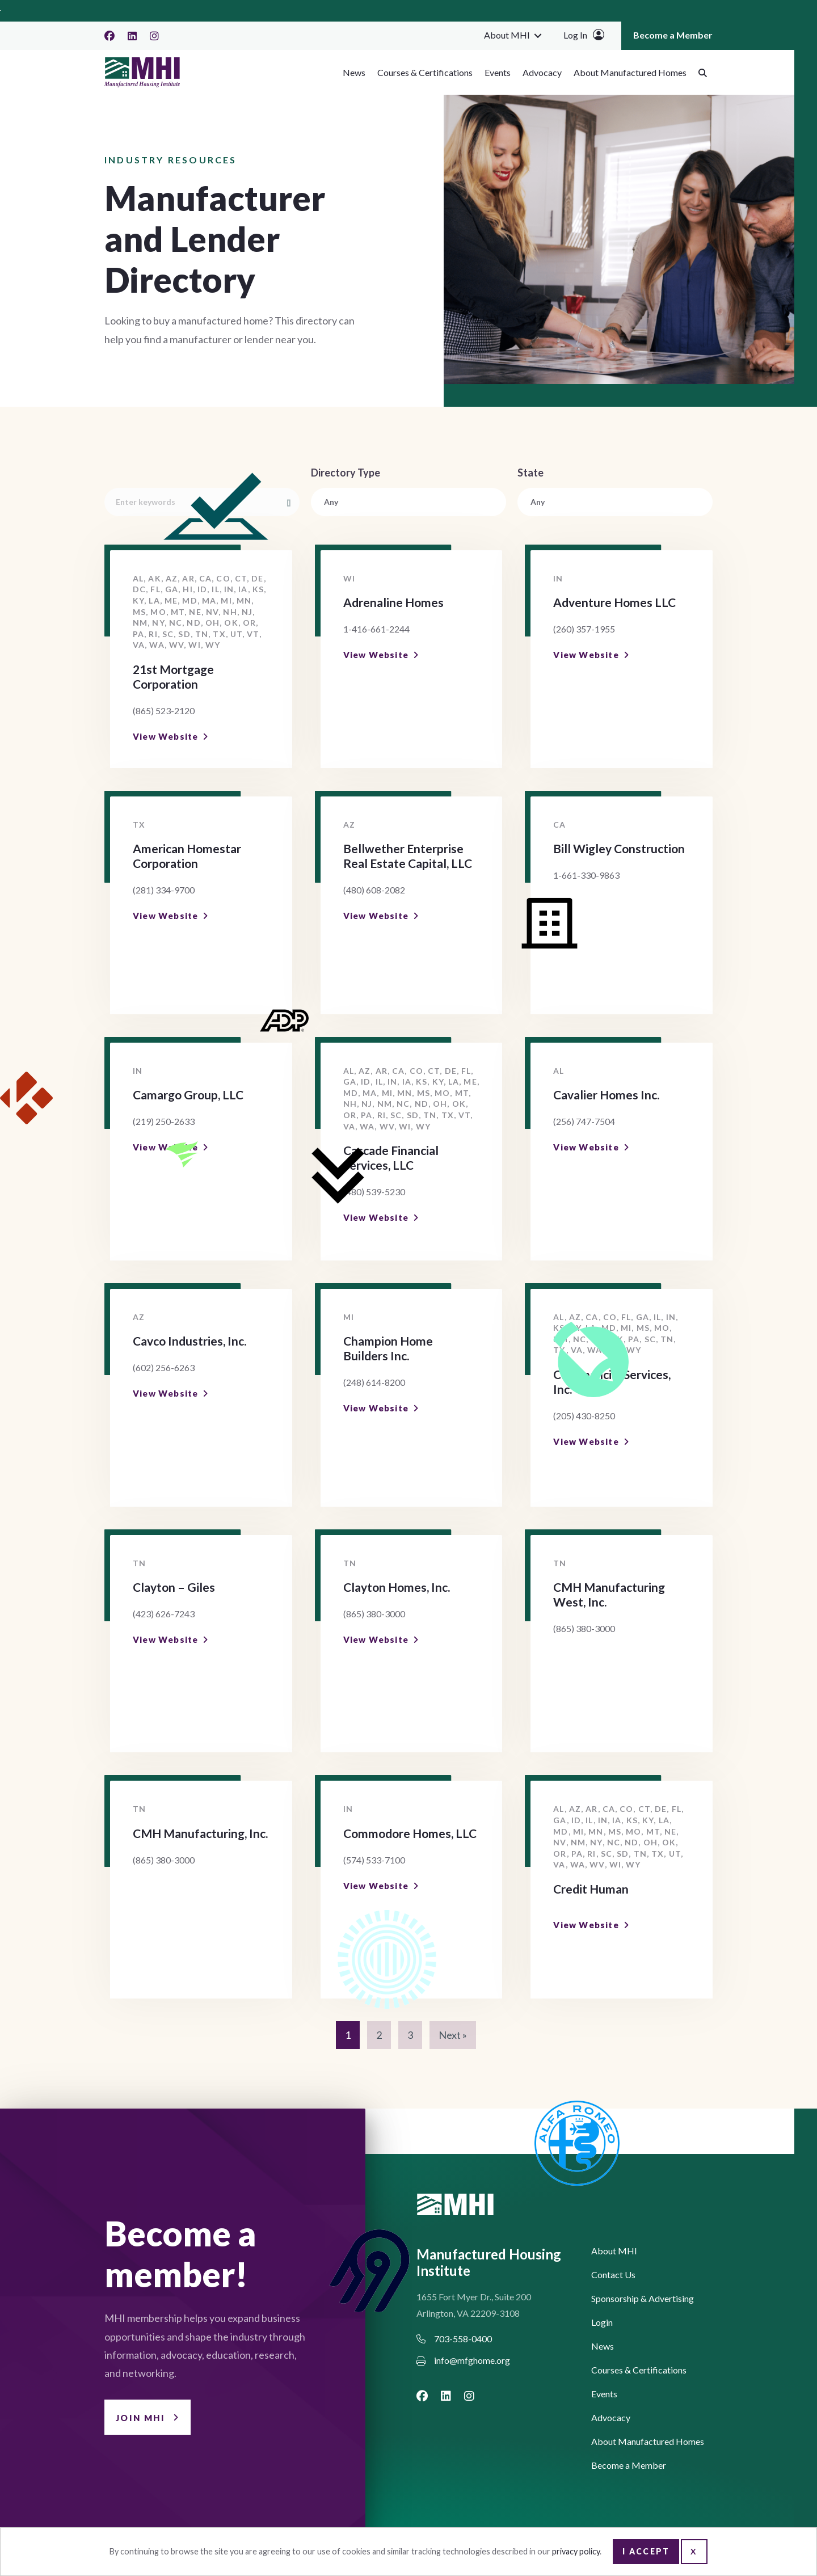 This screenshot has width=817, height=2576. Describe the element at coordinates (26, 1098) in the screenshot. I see `open kodi media center app` at that location.